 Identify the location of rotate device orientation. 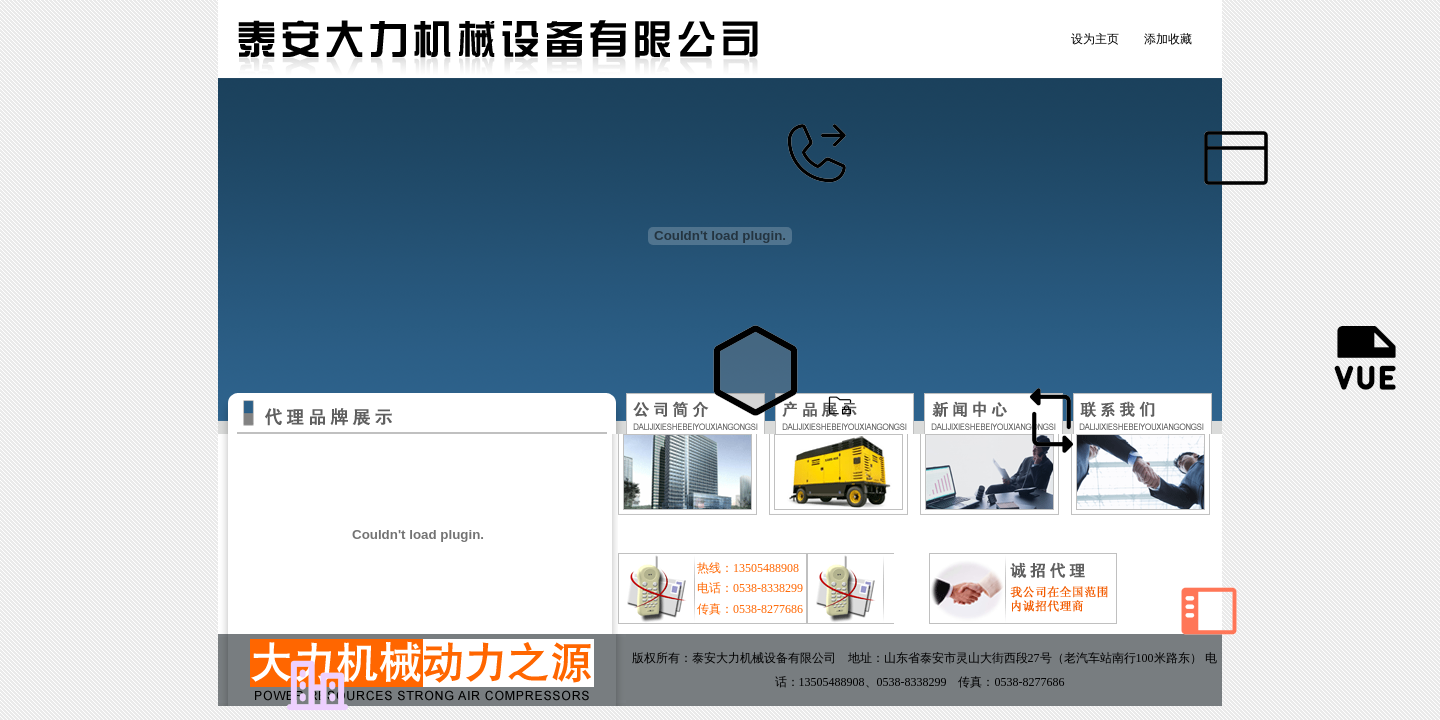
(1051, 420).